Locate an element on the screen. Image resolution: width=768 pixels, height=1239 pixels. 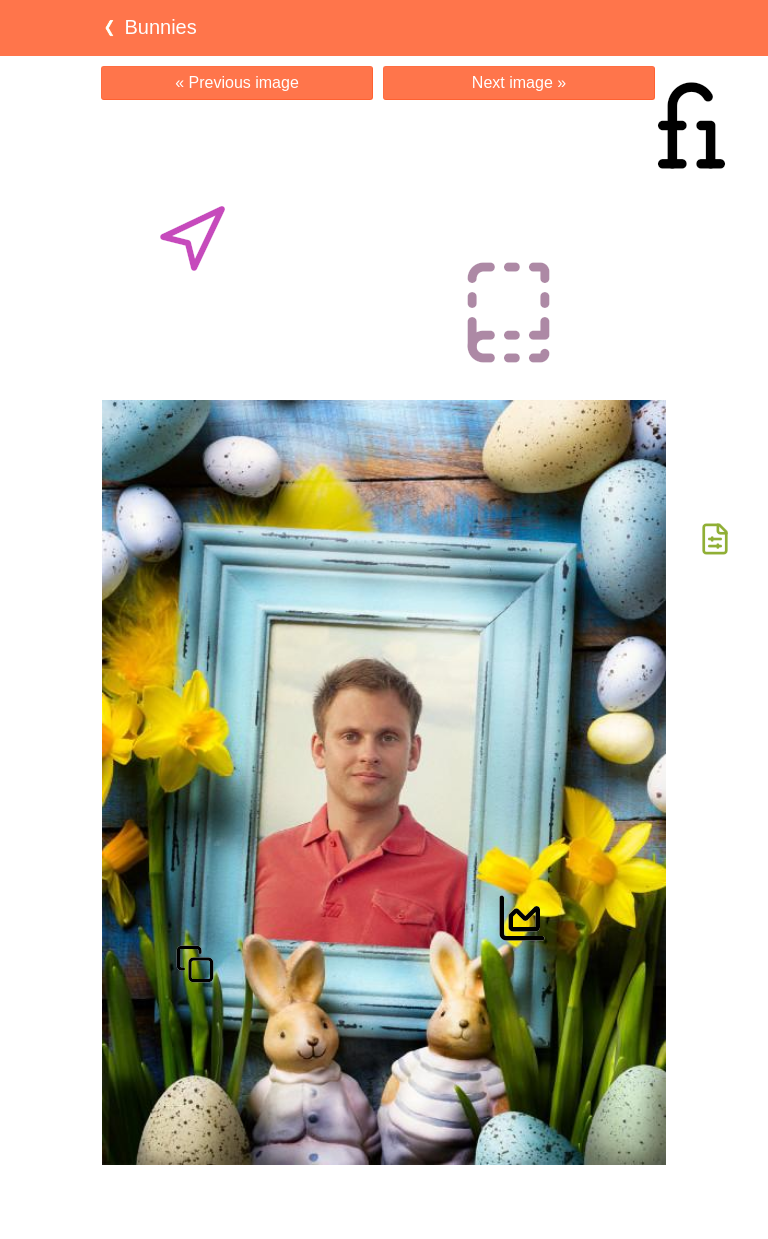
view area chart analytics is located at coordinates (522, 918).